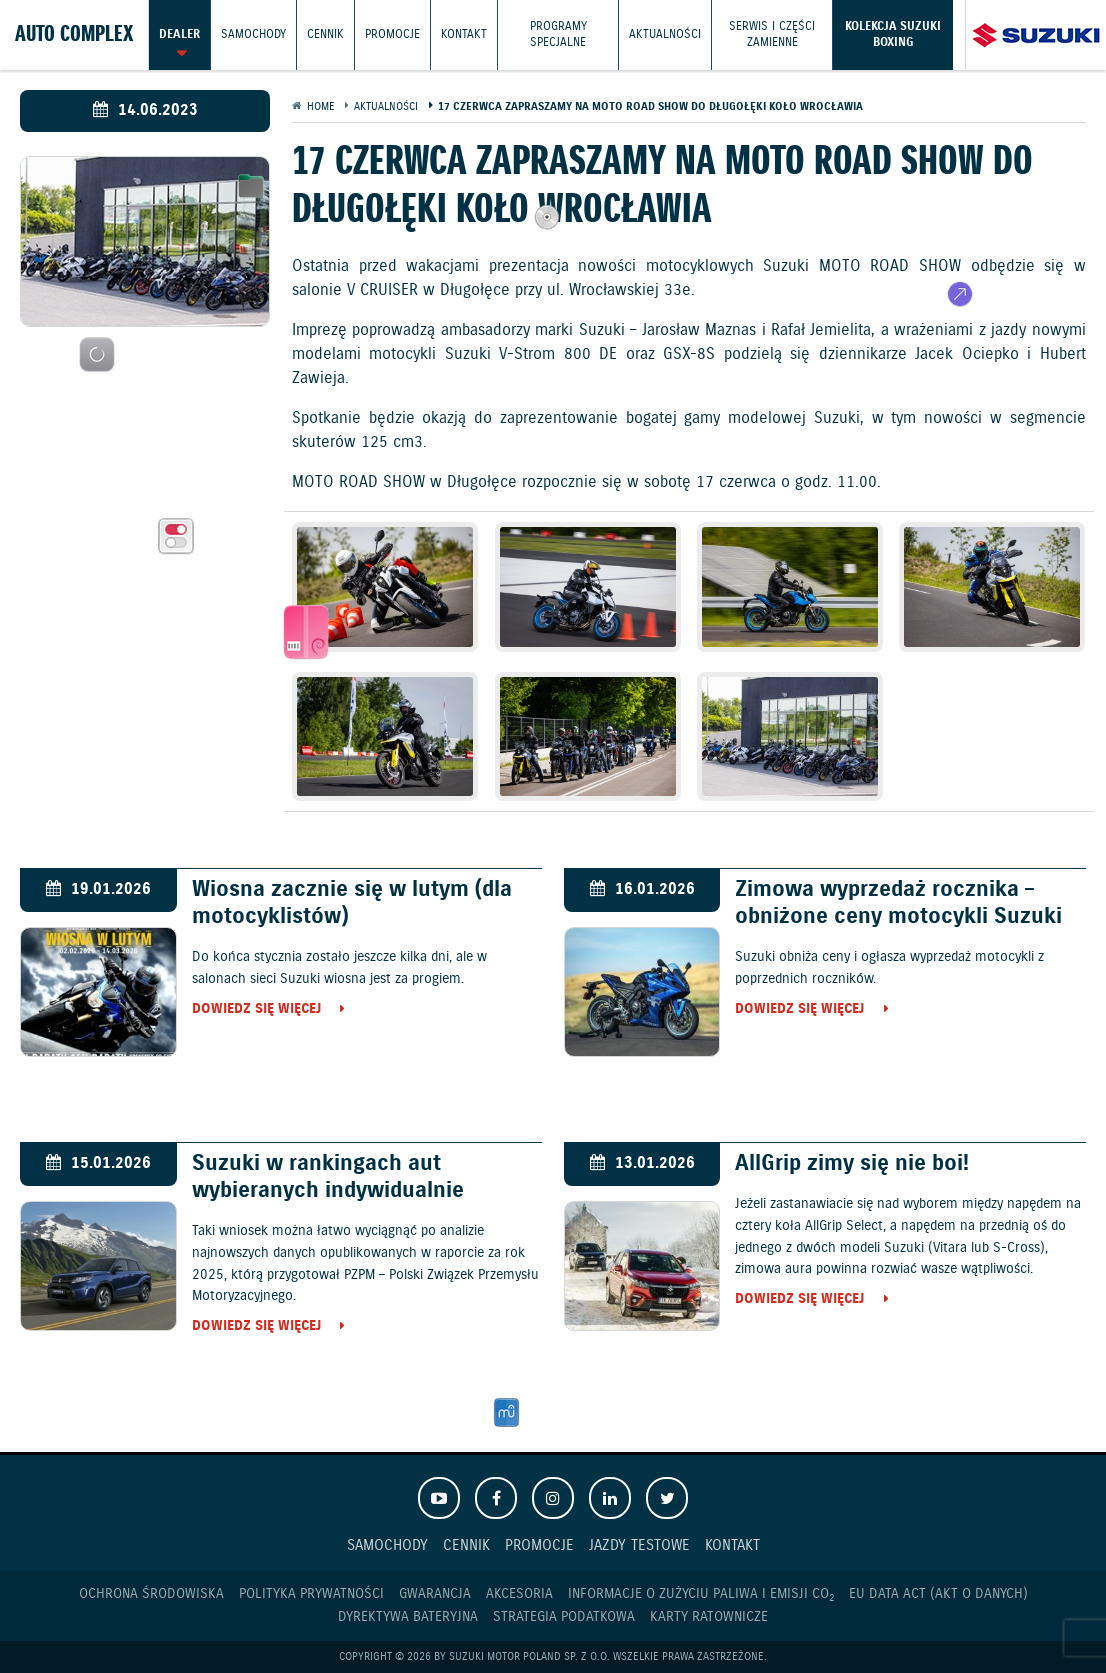  What do you see at coordinates (547, 217) in the screenshot?
I see `access DVD or optical disc drive` at bounding box center [547, 217].